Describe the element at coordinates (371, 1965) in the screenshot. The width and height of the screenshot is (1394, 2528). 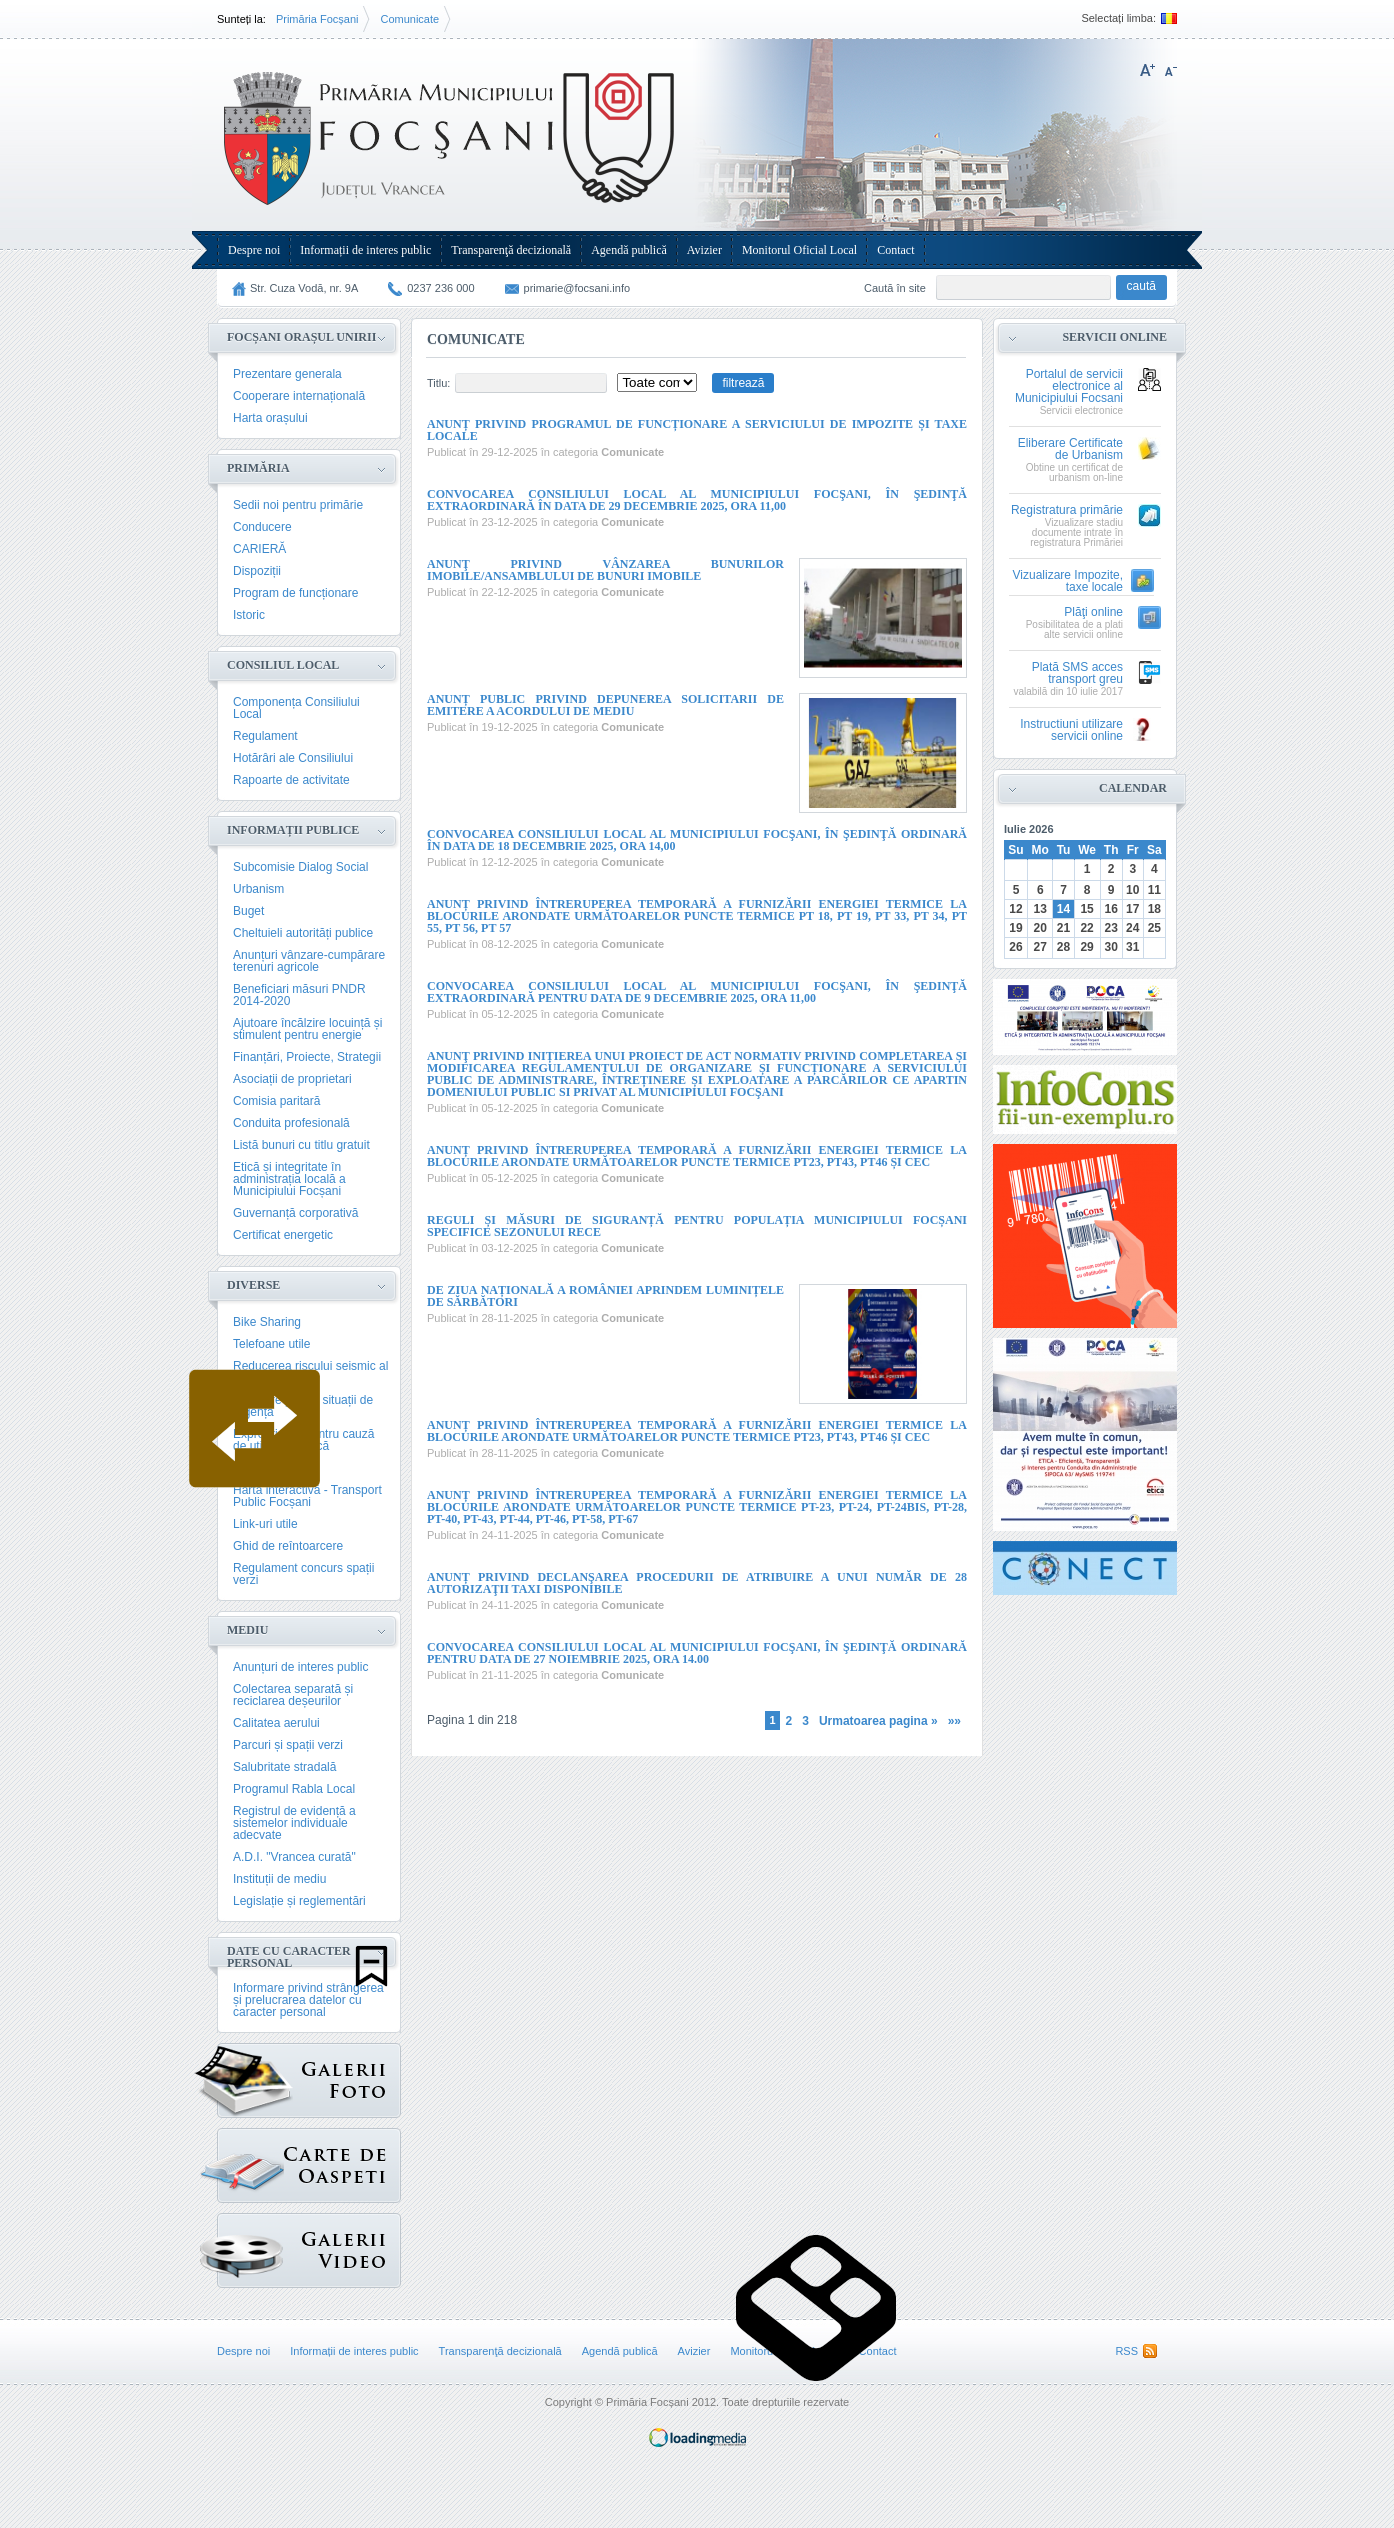
I see `bookmark this item` at that location.